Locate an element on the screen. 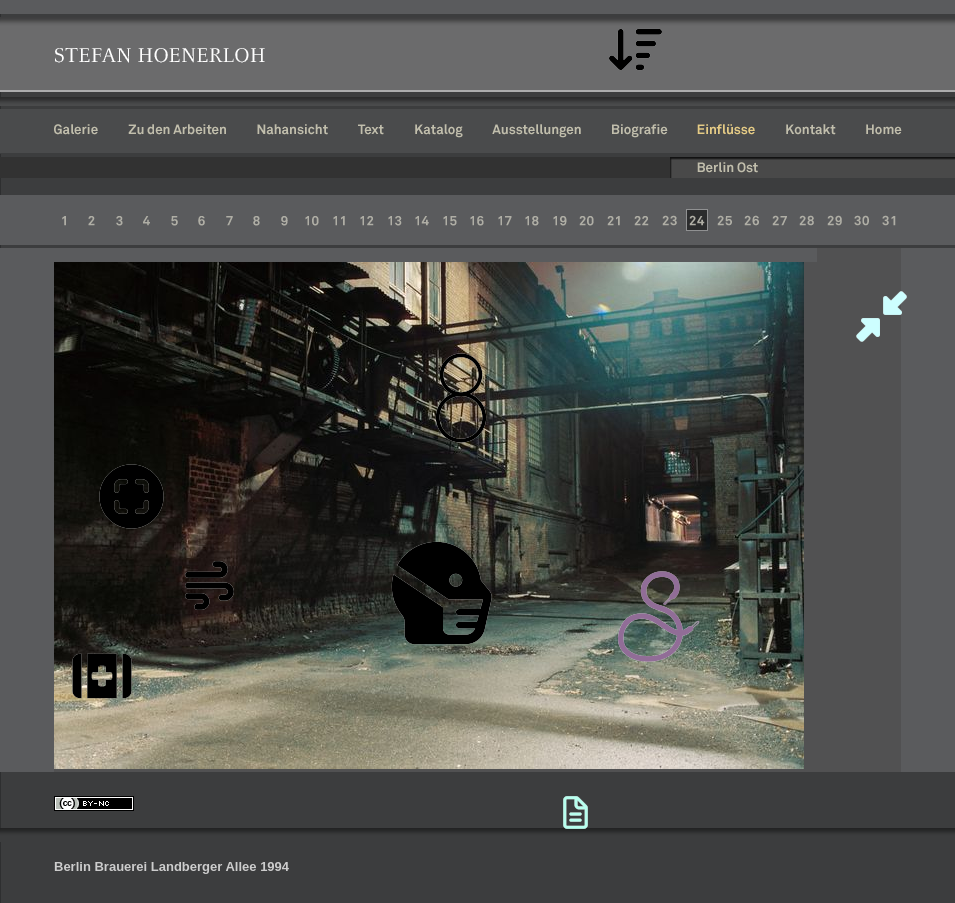  access medical information or first aid resources is located at coordinates (102, 676).